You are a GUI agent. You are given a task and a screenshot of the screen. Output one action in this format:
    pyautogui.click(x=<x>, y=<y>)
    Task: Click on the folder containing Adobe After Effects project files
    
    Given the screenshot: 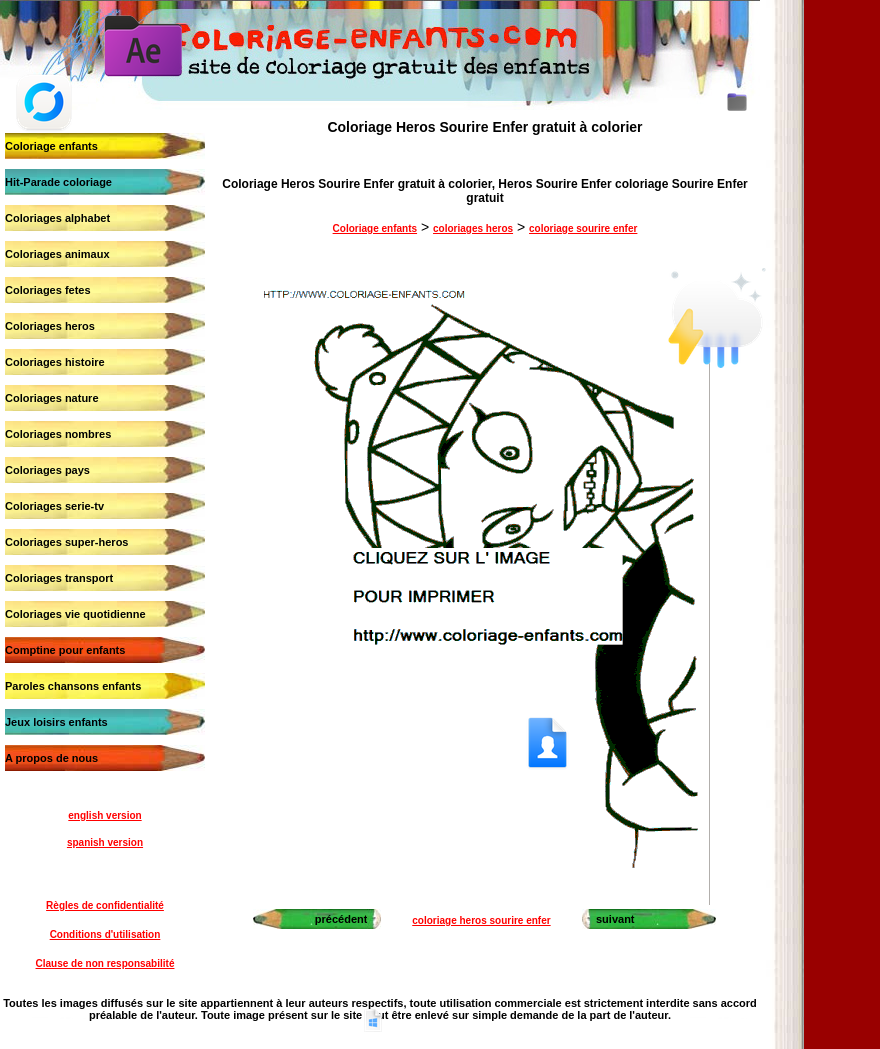 What is the action you would take?
    pyautogui.click(x=143, y=48)
    